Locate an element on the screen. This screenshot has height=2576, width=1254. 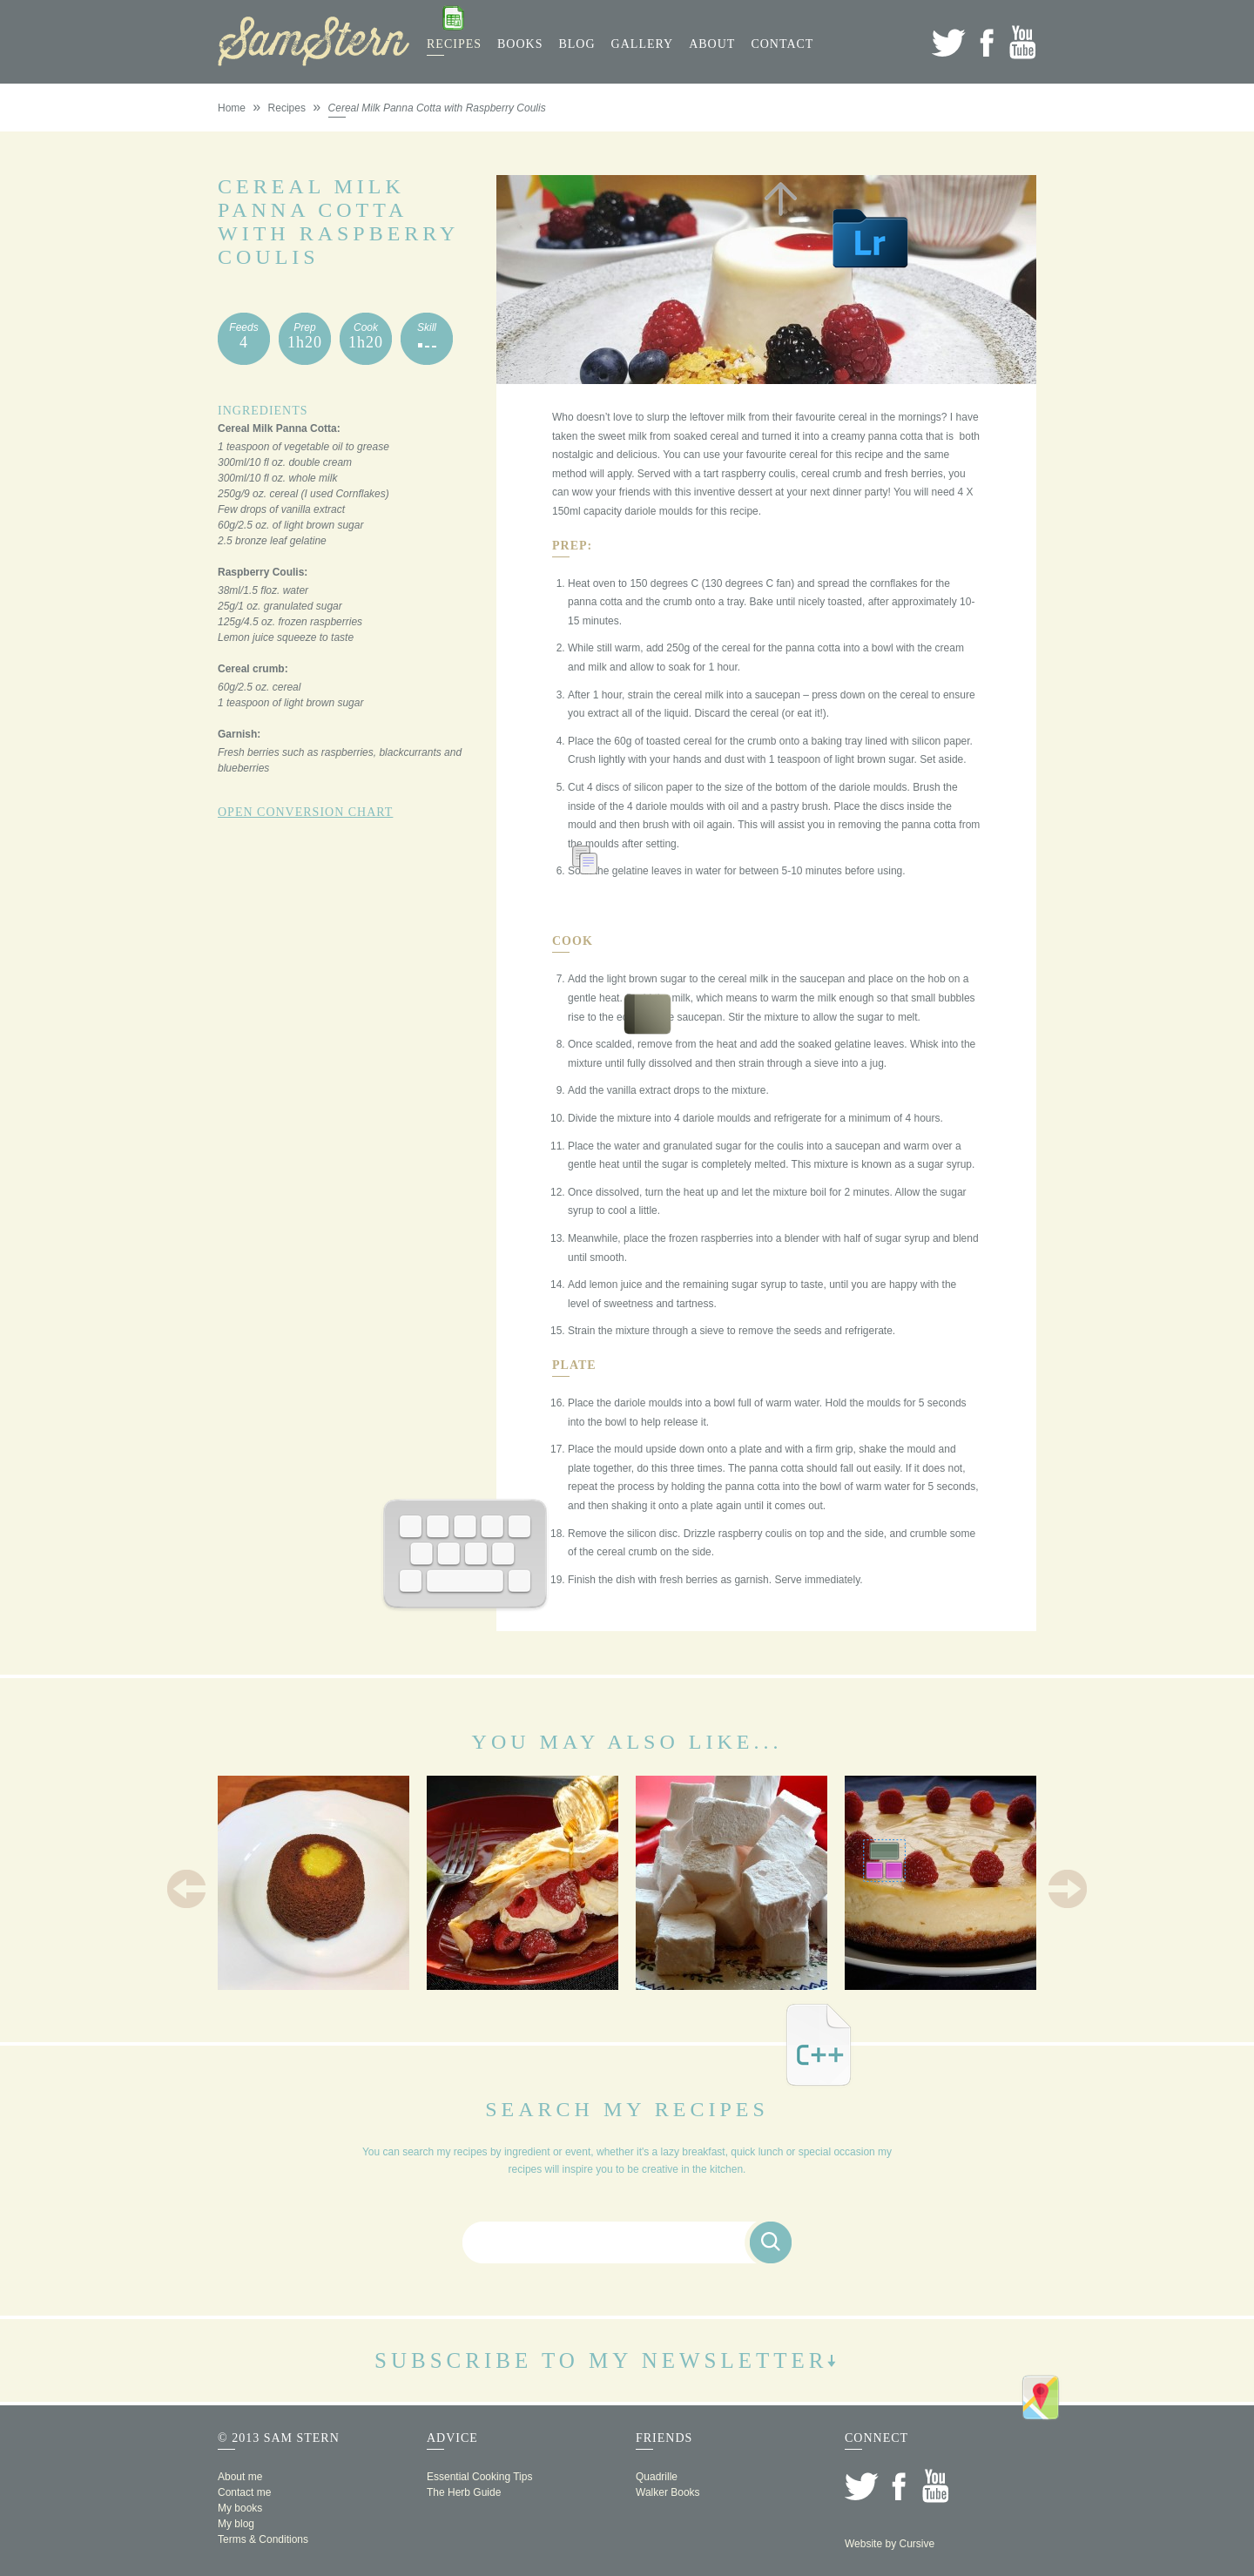
access keyboard settings and preferences is located at coordinates (465, 1554).